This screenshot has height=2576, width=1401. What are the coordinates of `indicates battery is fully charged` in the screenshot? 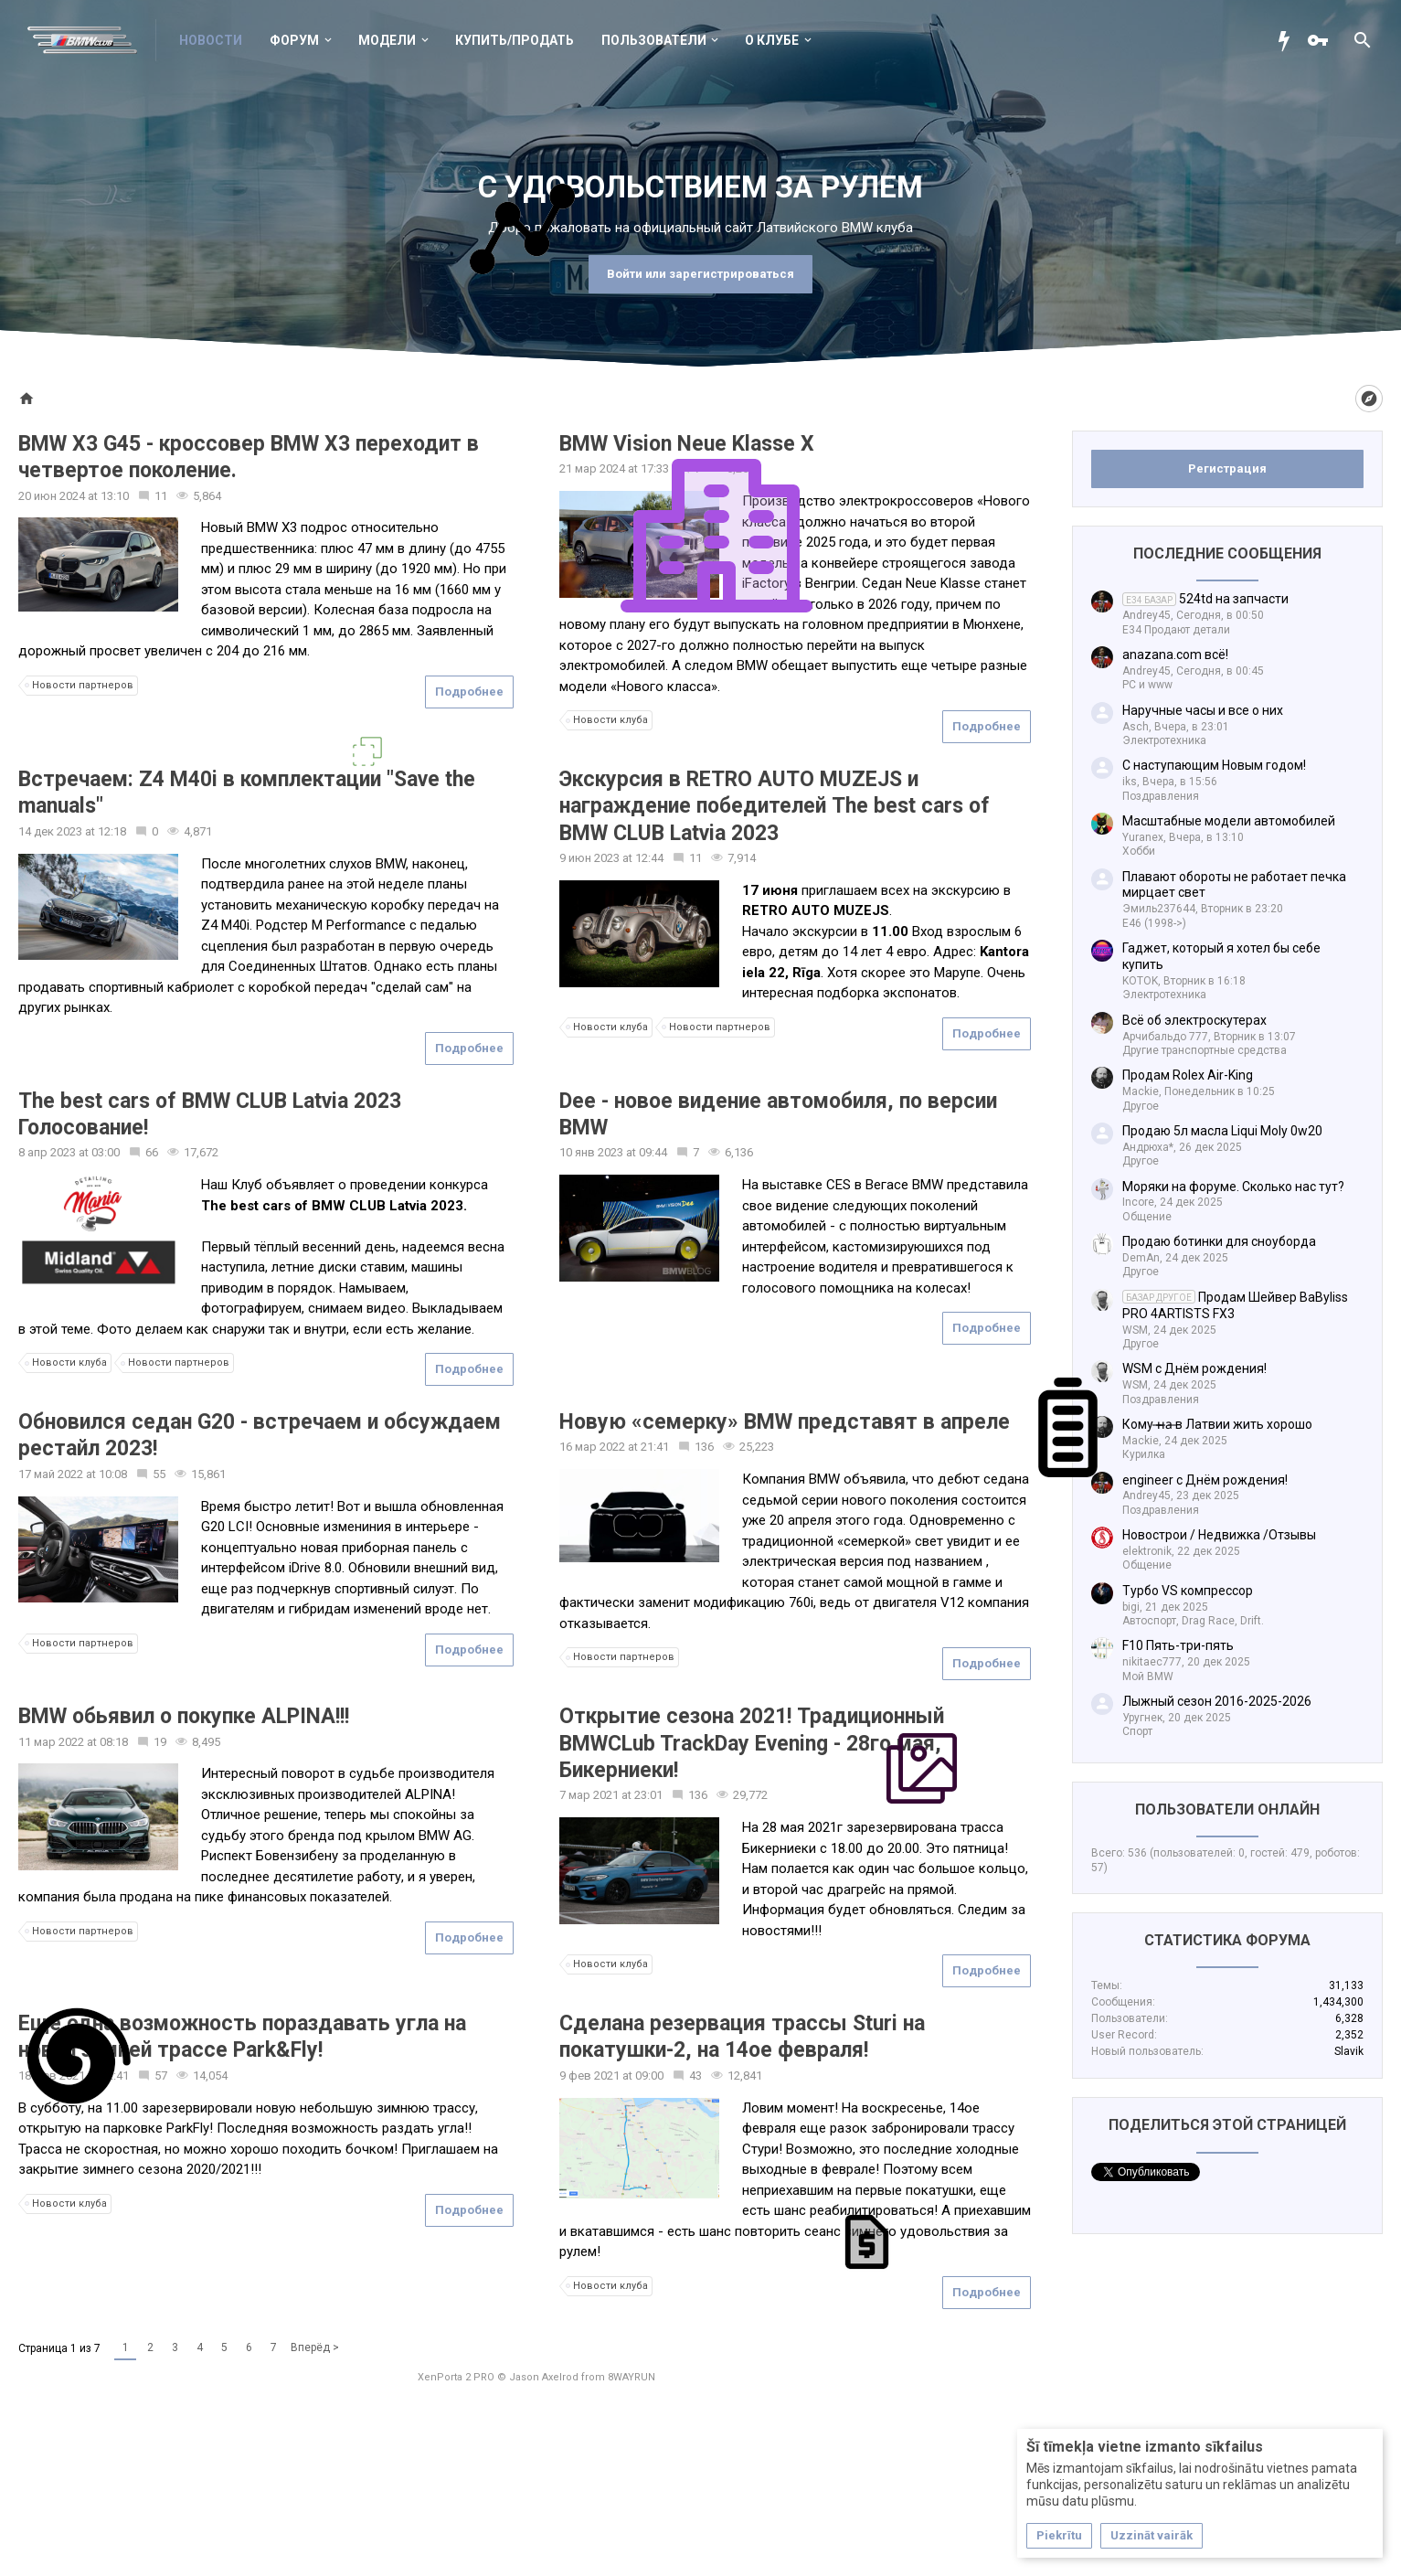 It's located at (1067, 1427).